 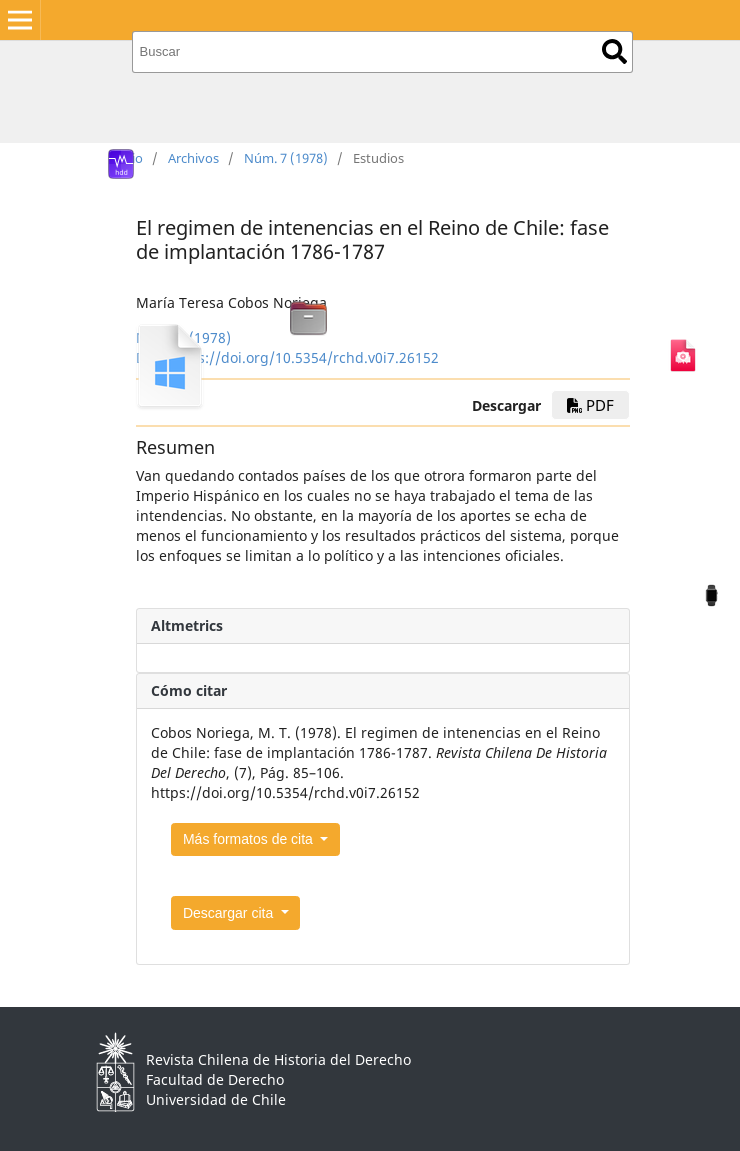 I want to click on virtualbox hard disk drive file, so click(x=121, y=164).